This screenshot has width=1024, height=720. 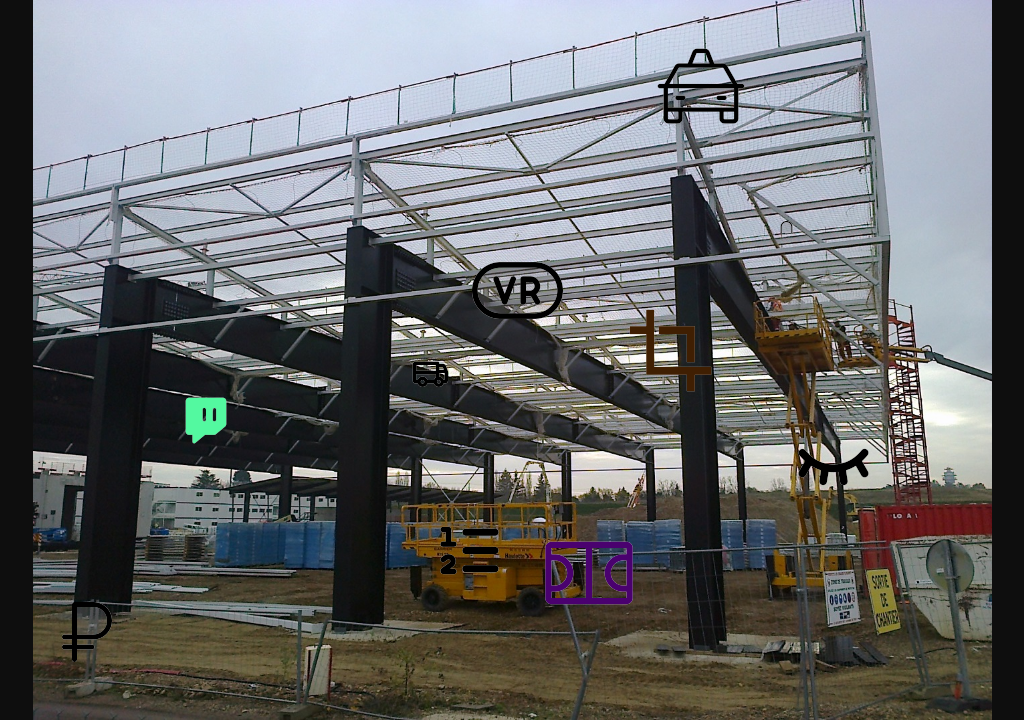 What do you see at coordinates (589, 573) in the screenshot?
I see `view basketball court locations` at bounding box center [589, 573].